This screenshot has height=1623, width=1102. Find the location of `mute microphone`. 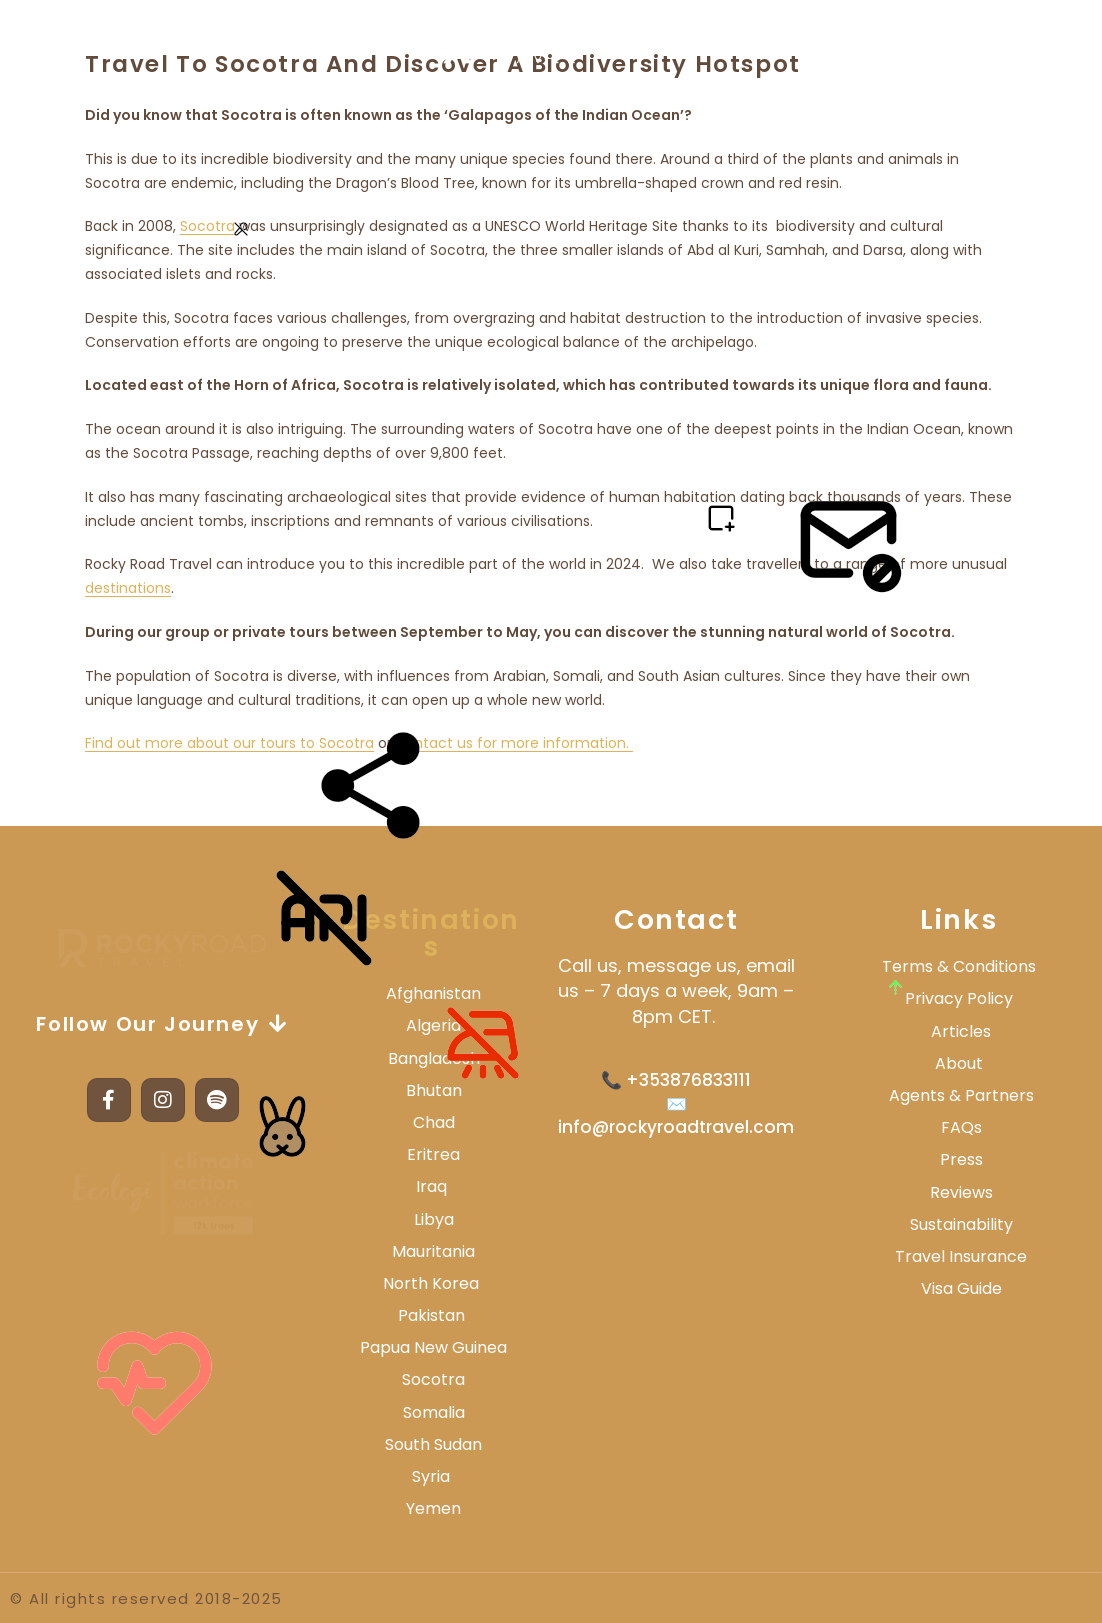

mute microphone is located at coordinates (241, 229).